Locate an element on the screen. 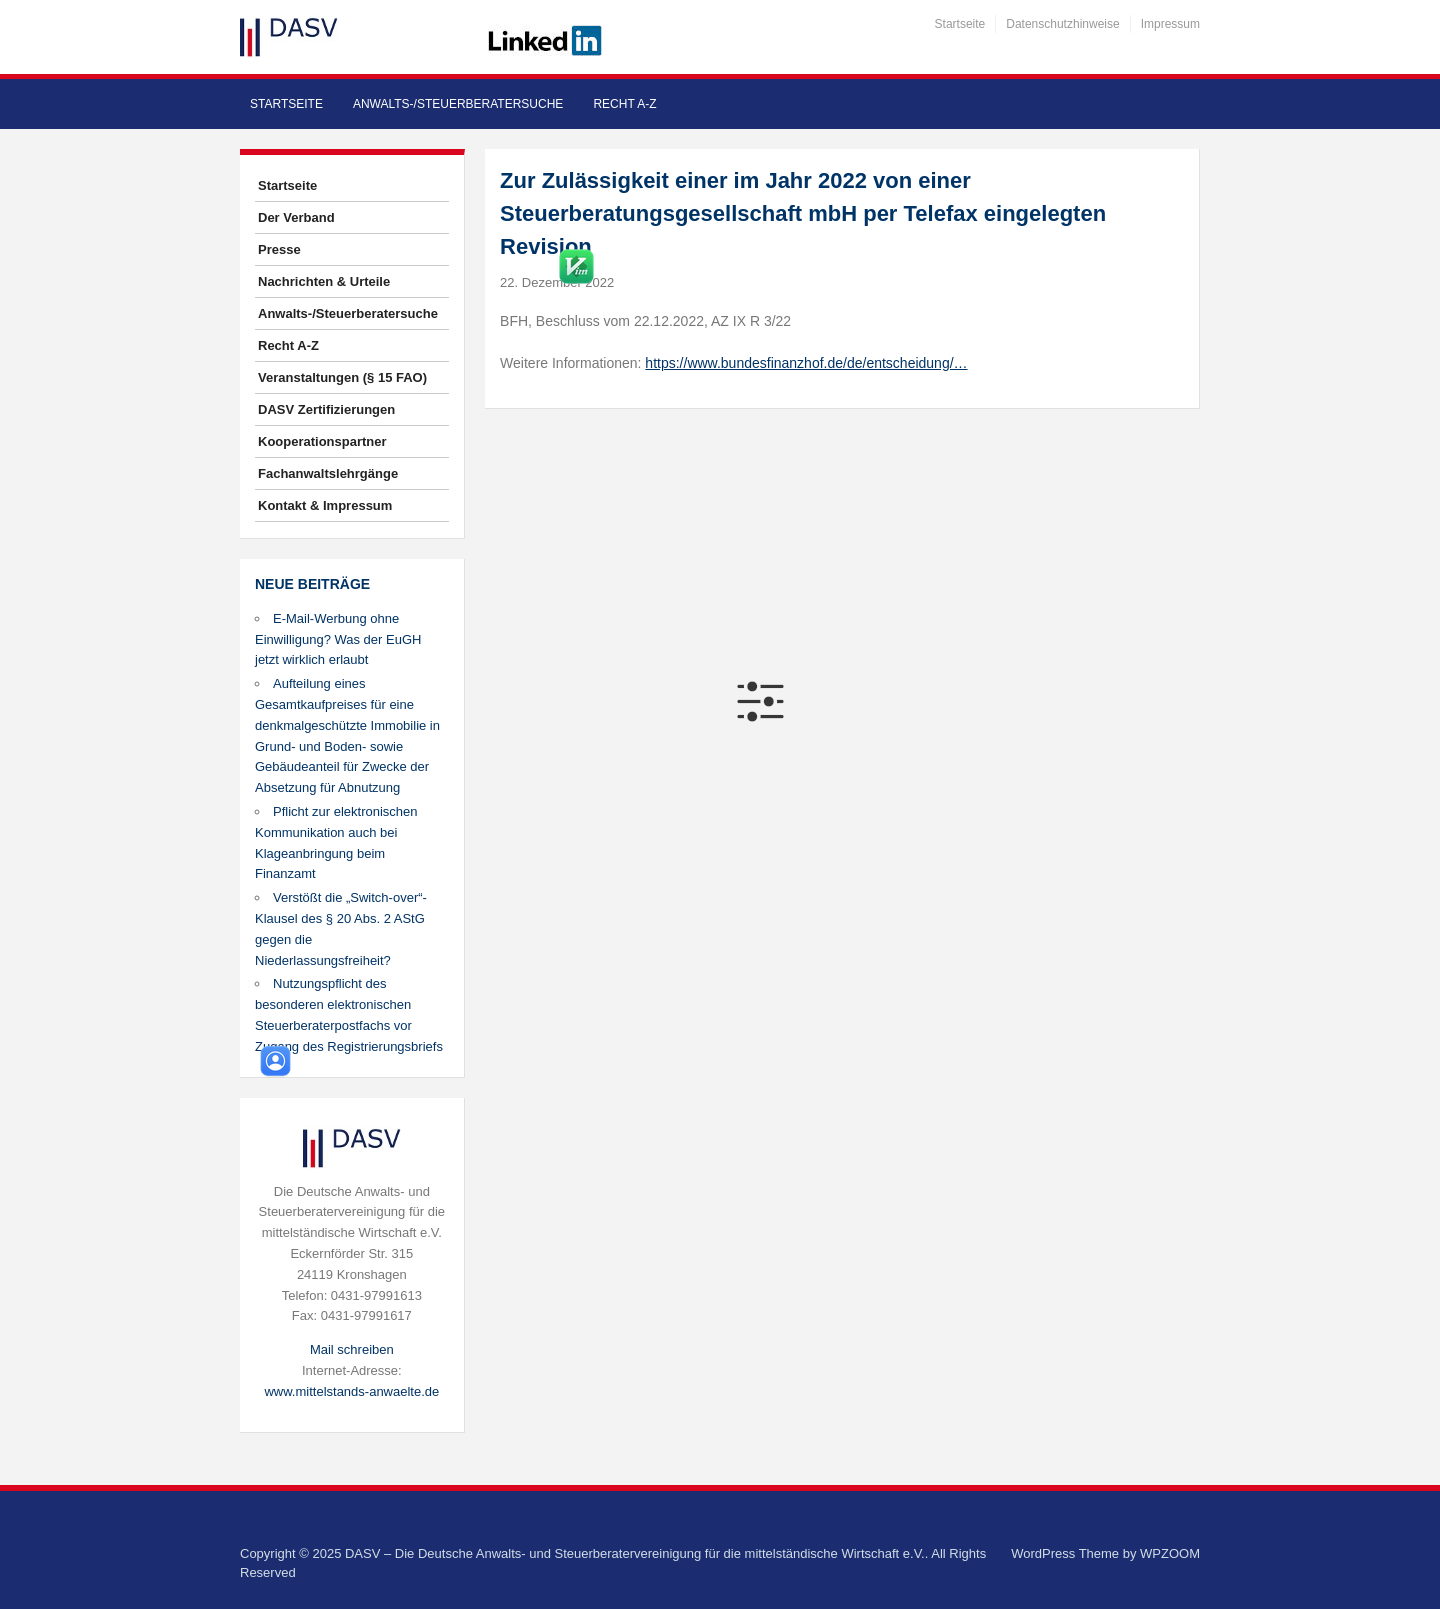  manage contact list settings is located at coordinates (275, 1061).